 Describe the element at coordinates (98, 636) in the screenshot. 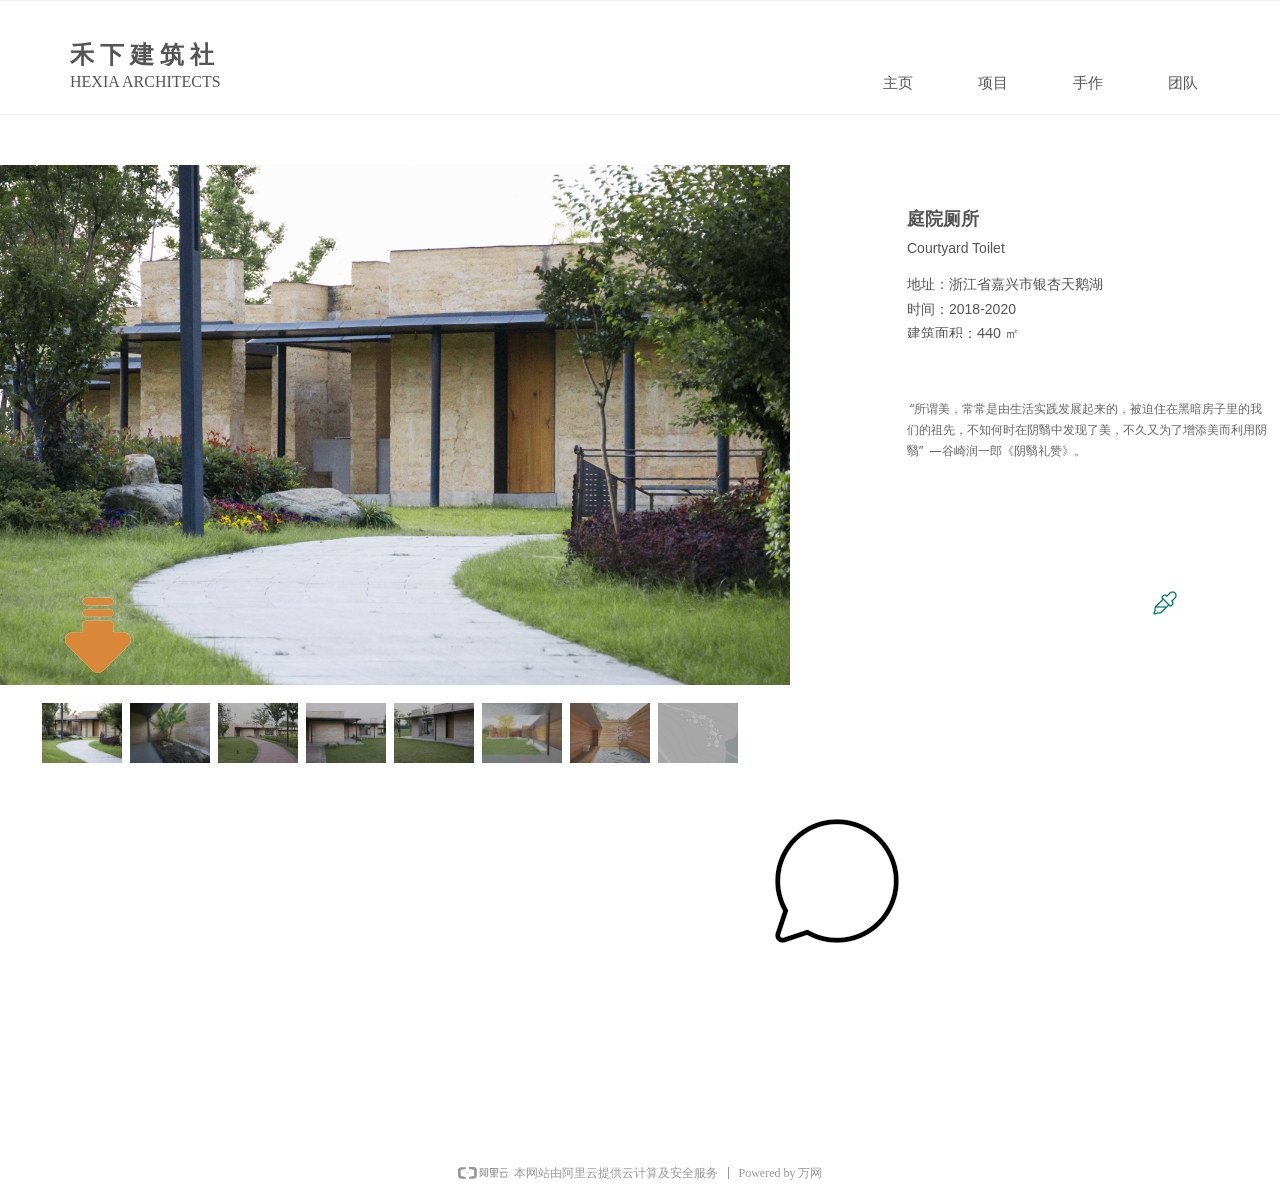

I see `download file with queue` at that location.